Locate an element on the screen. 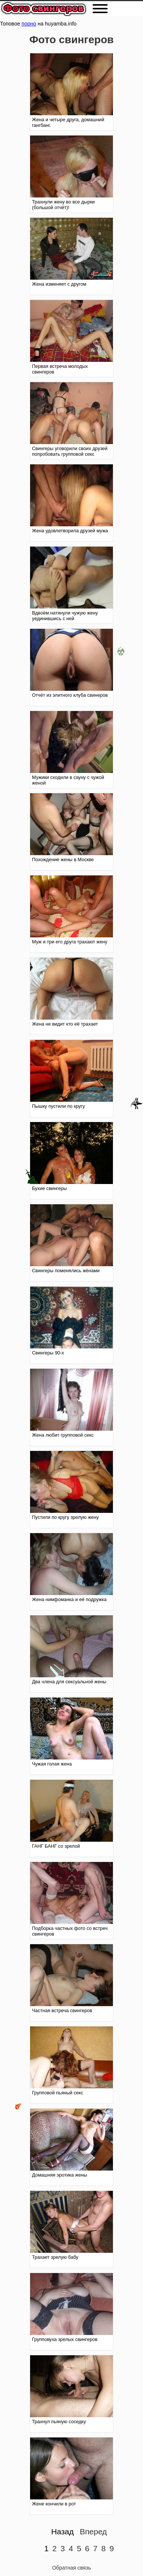 Image resolution: width=143 pixels, height=2576 pixels. access cage or enclosure settings in a game is located at coordinates (56, 1459).